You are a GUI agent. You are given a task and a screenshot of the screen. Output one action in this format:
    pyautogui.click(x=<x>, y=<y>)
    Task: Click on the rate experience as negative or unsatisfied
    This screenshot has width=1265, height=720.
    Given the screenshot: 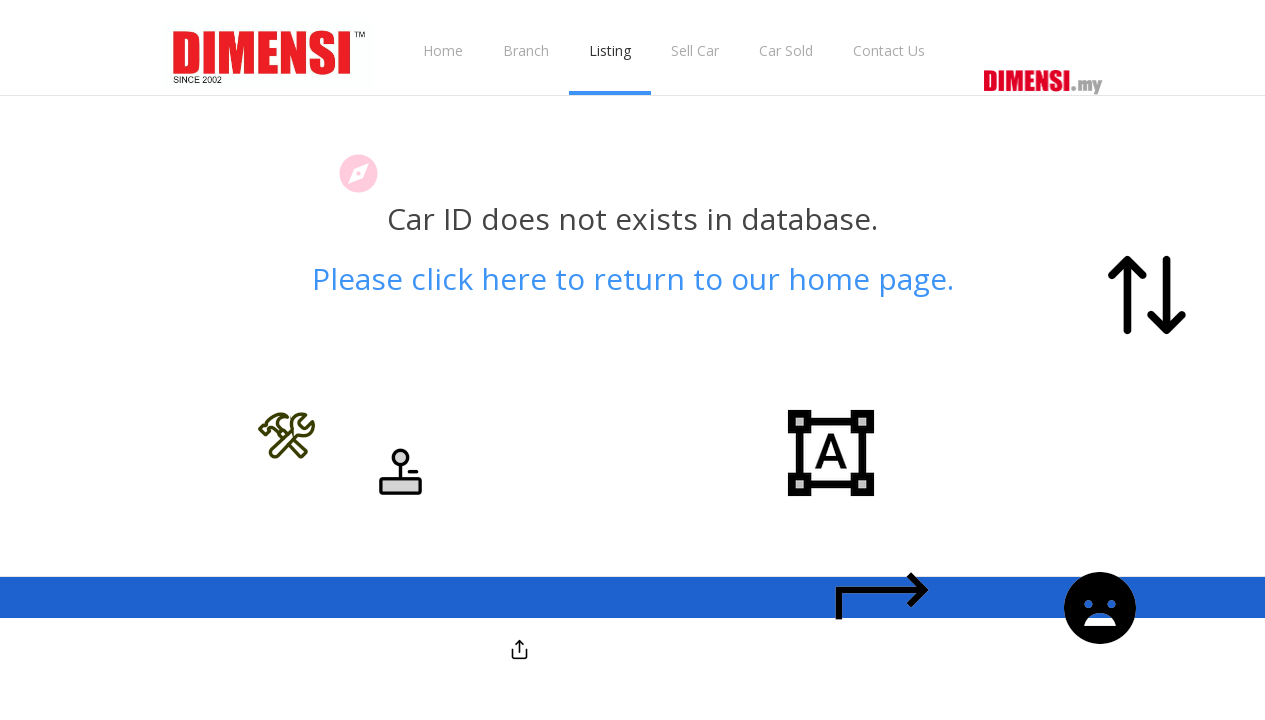 What is the action you would take?
    pyautogui.click(x=1100, y=608)
    